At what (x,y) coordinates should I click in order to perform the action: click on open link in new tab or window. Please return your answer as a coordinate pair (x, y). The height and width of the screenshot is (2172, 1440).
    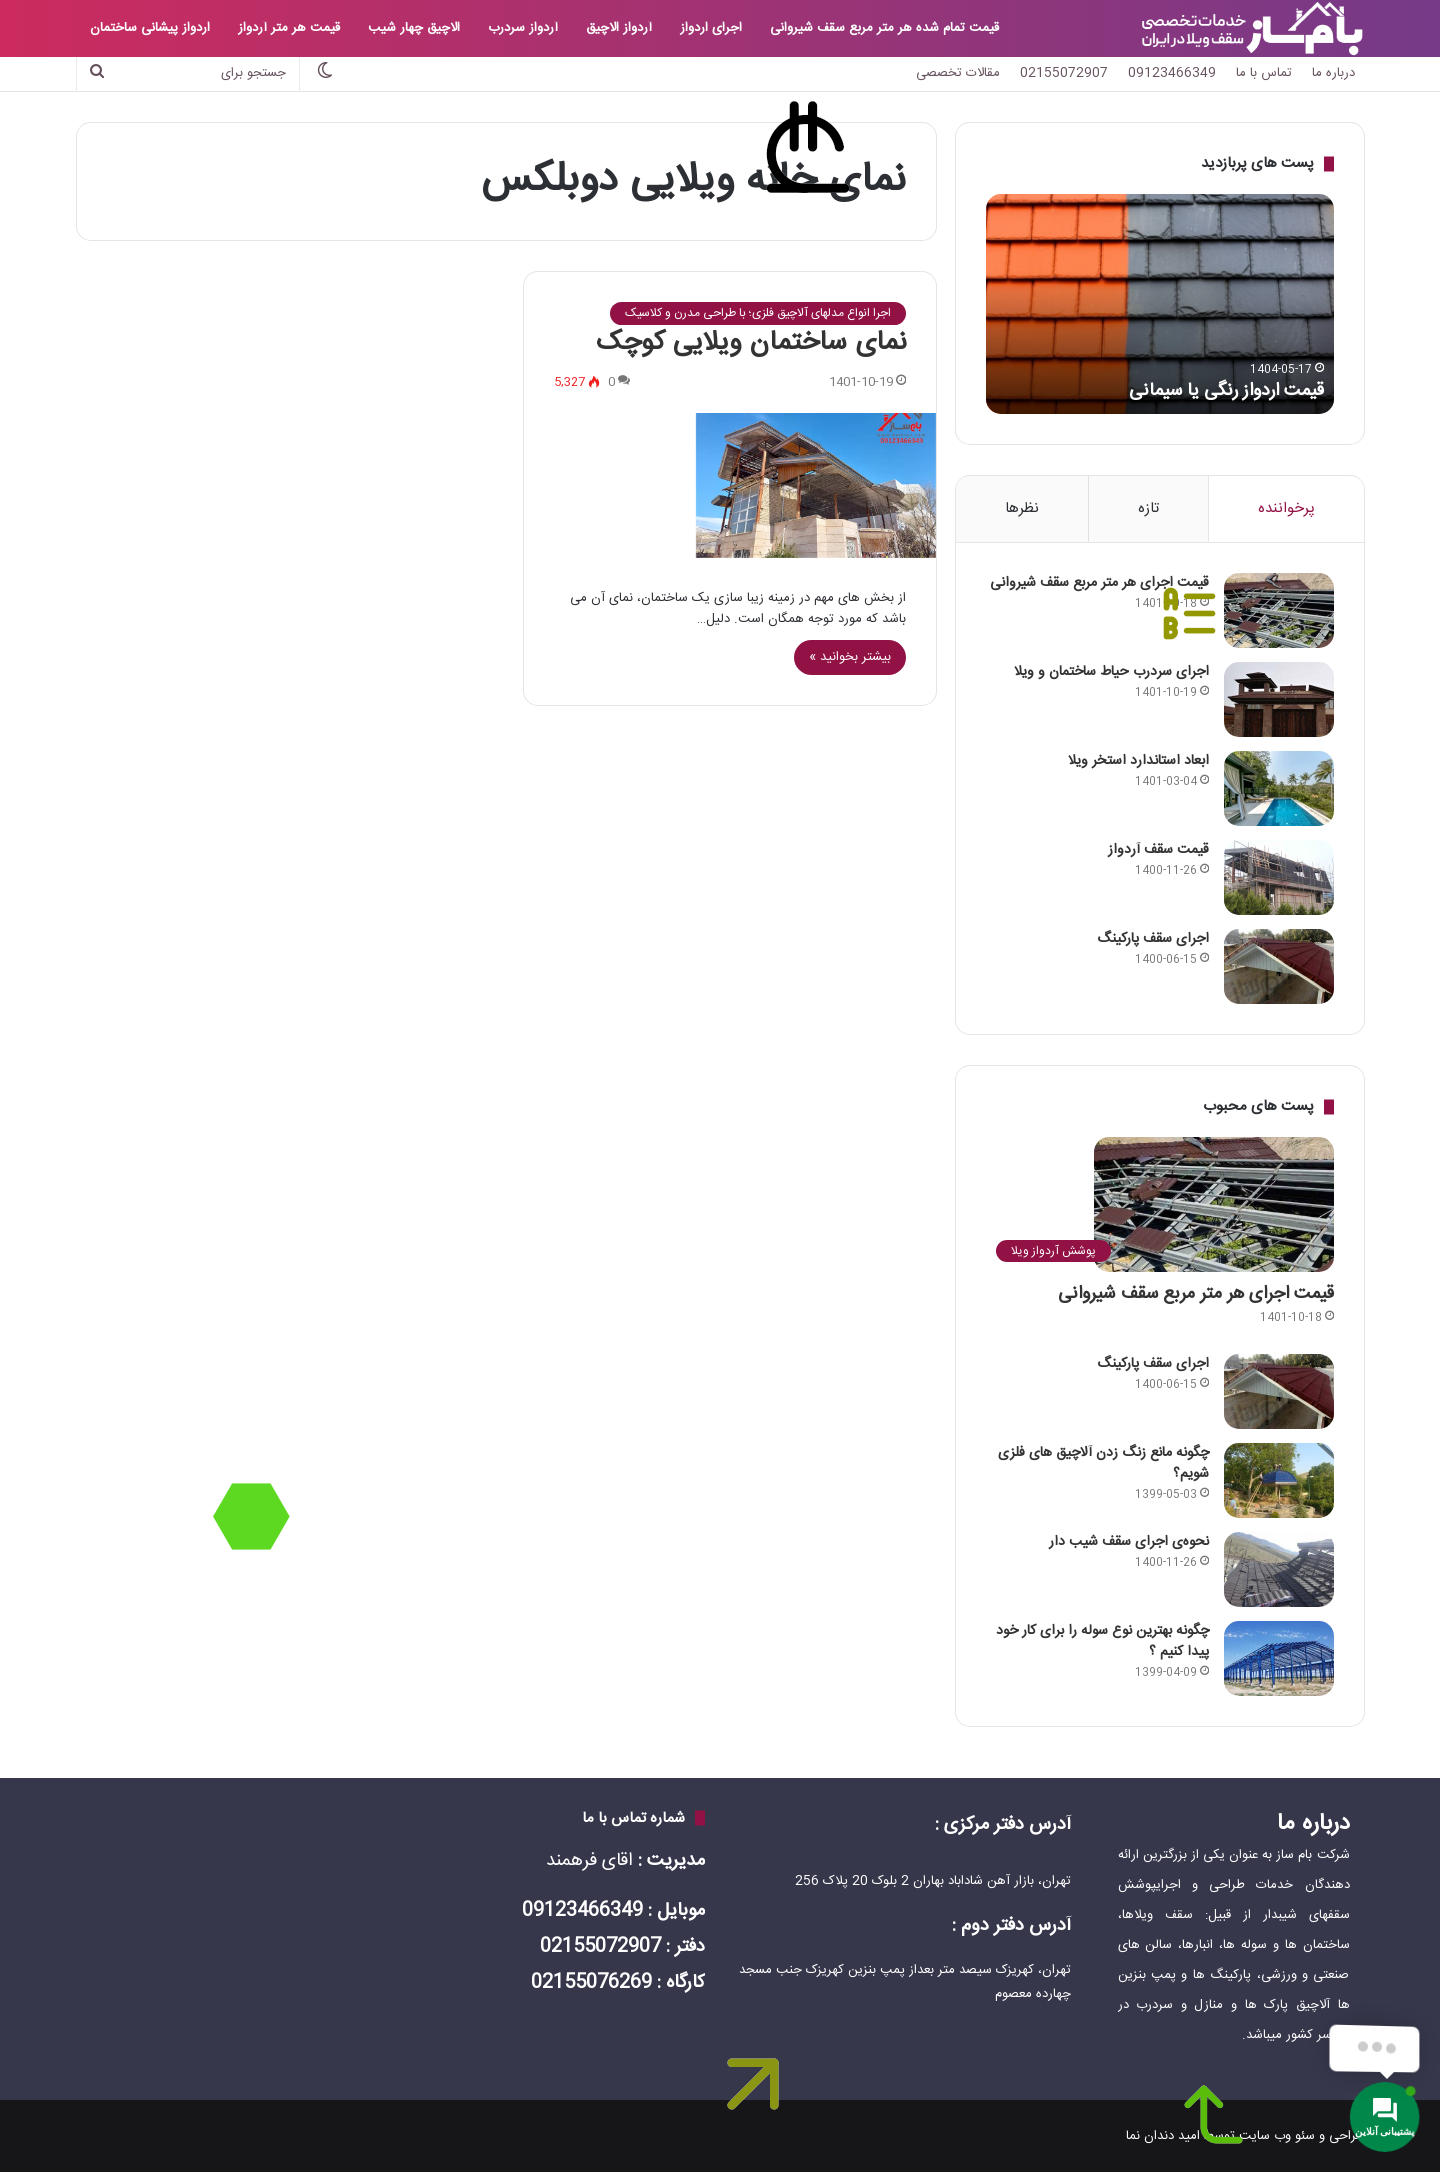
    Looking at the image, I should click on (753, 2084).